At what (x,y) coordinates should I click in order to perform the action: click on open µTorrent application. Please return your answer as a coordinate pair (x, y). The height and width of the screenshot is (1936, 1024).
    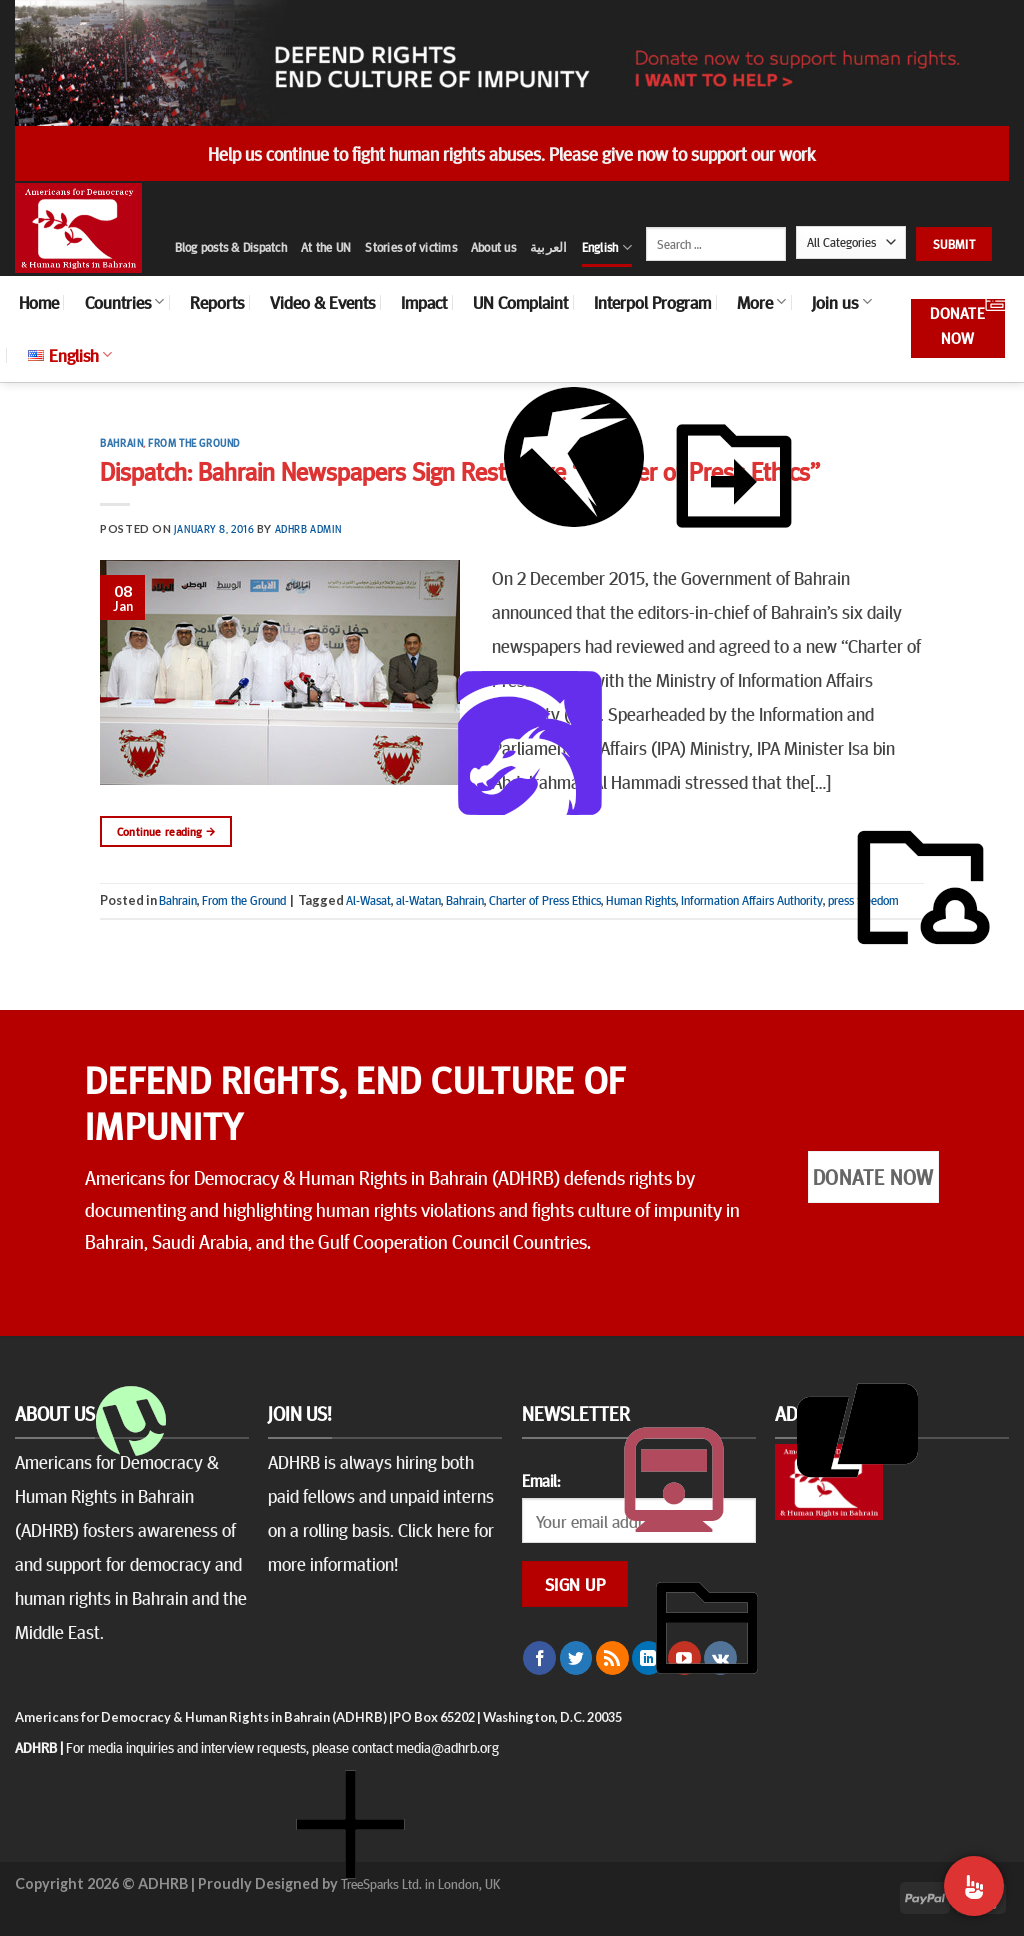
    Looking at the image, I should click on (131, 1421).